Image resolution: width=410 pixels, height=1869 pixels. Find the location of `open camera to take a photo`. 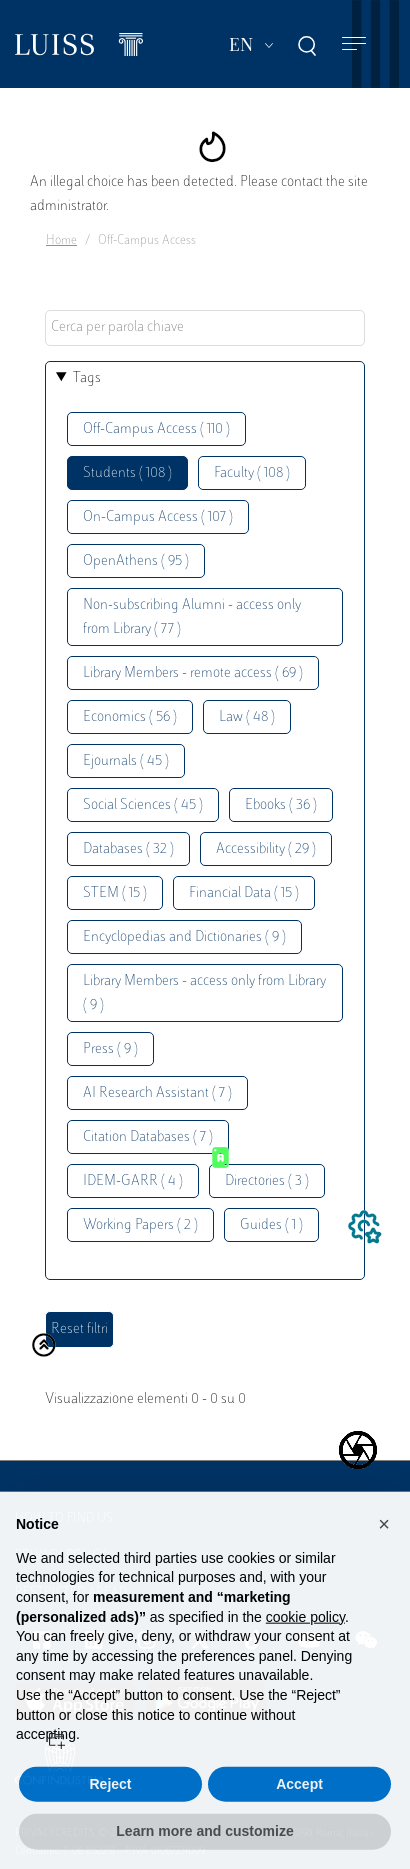

open camera to take a photo is located at coordinates (358, 1450).